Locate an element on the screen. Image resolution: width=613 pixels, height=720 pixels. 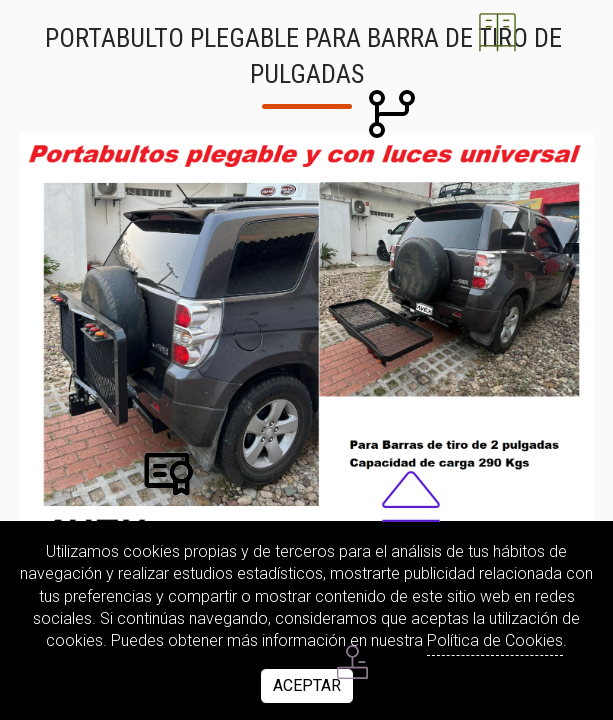
access game controls or gaming features is located at coordinates (352, 663).